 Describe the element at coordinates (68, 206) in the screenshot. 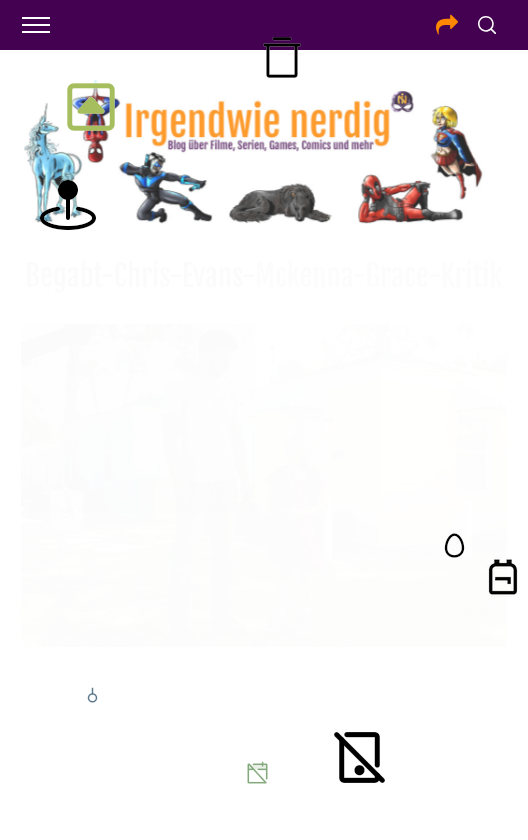

I see `view location area or radius` at that location.